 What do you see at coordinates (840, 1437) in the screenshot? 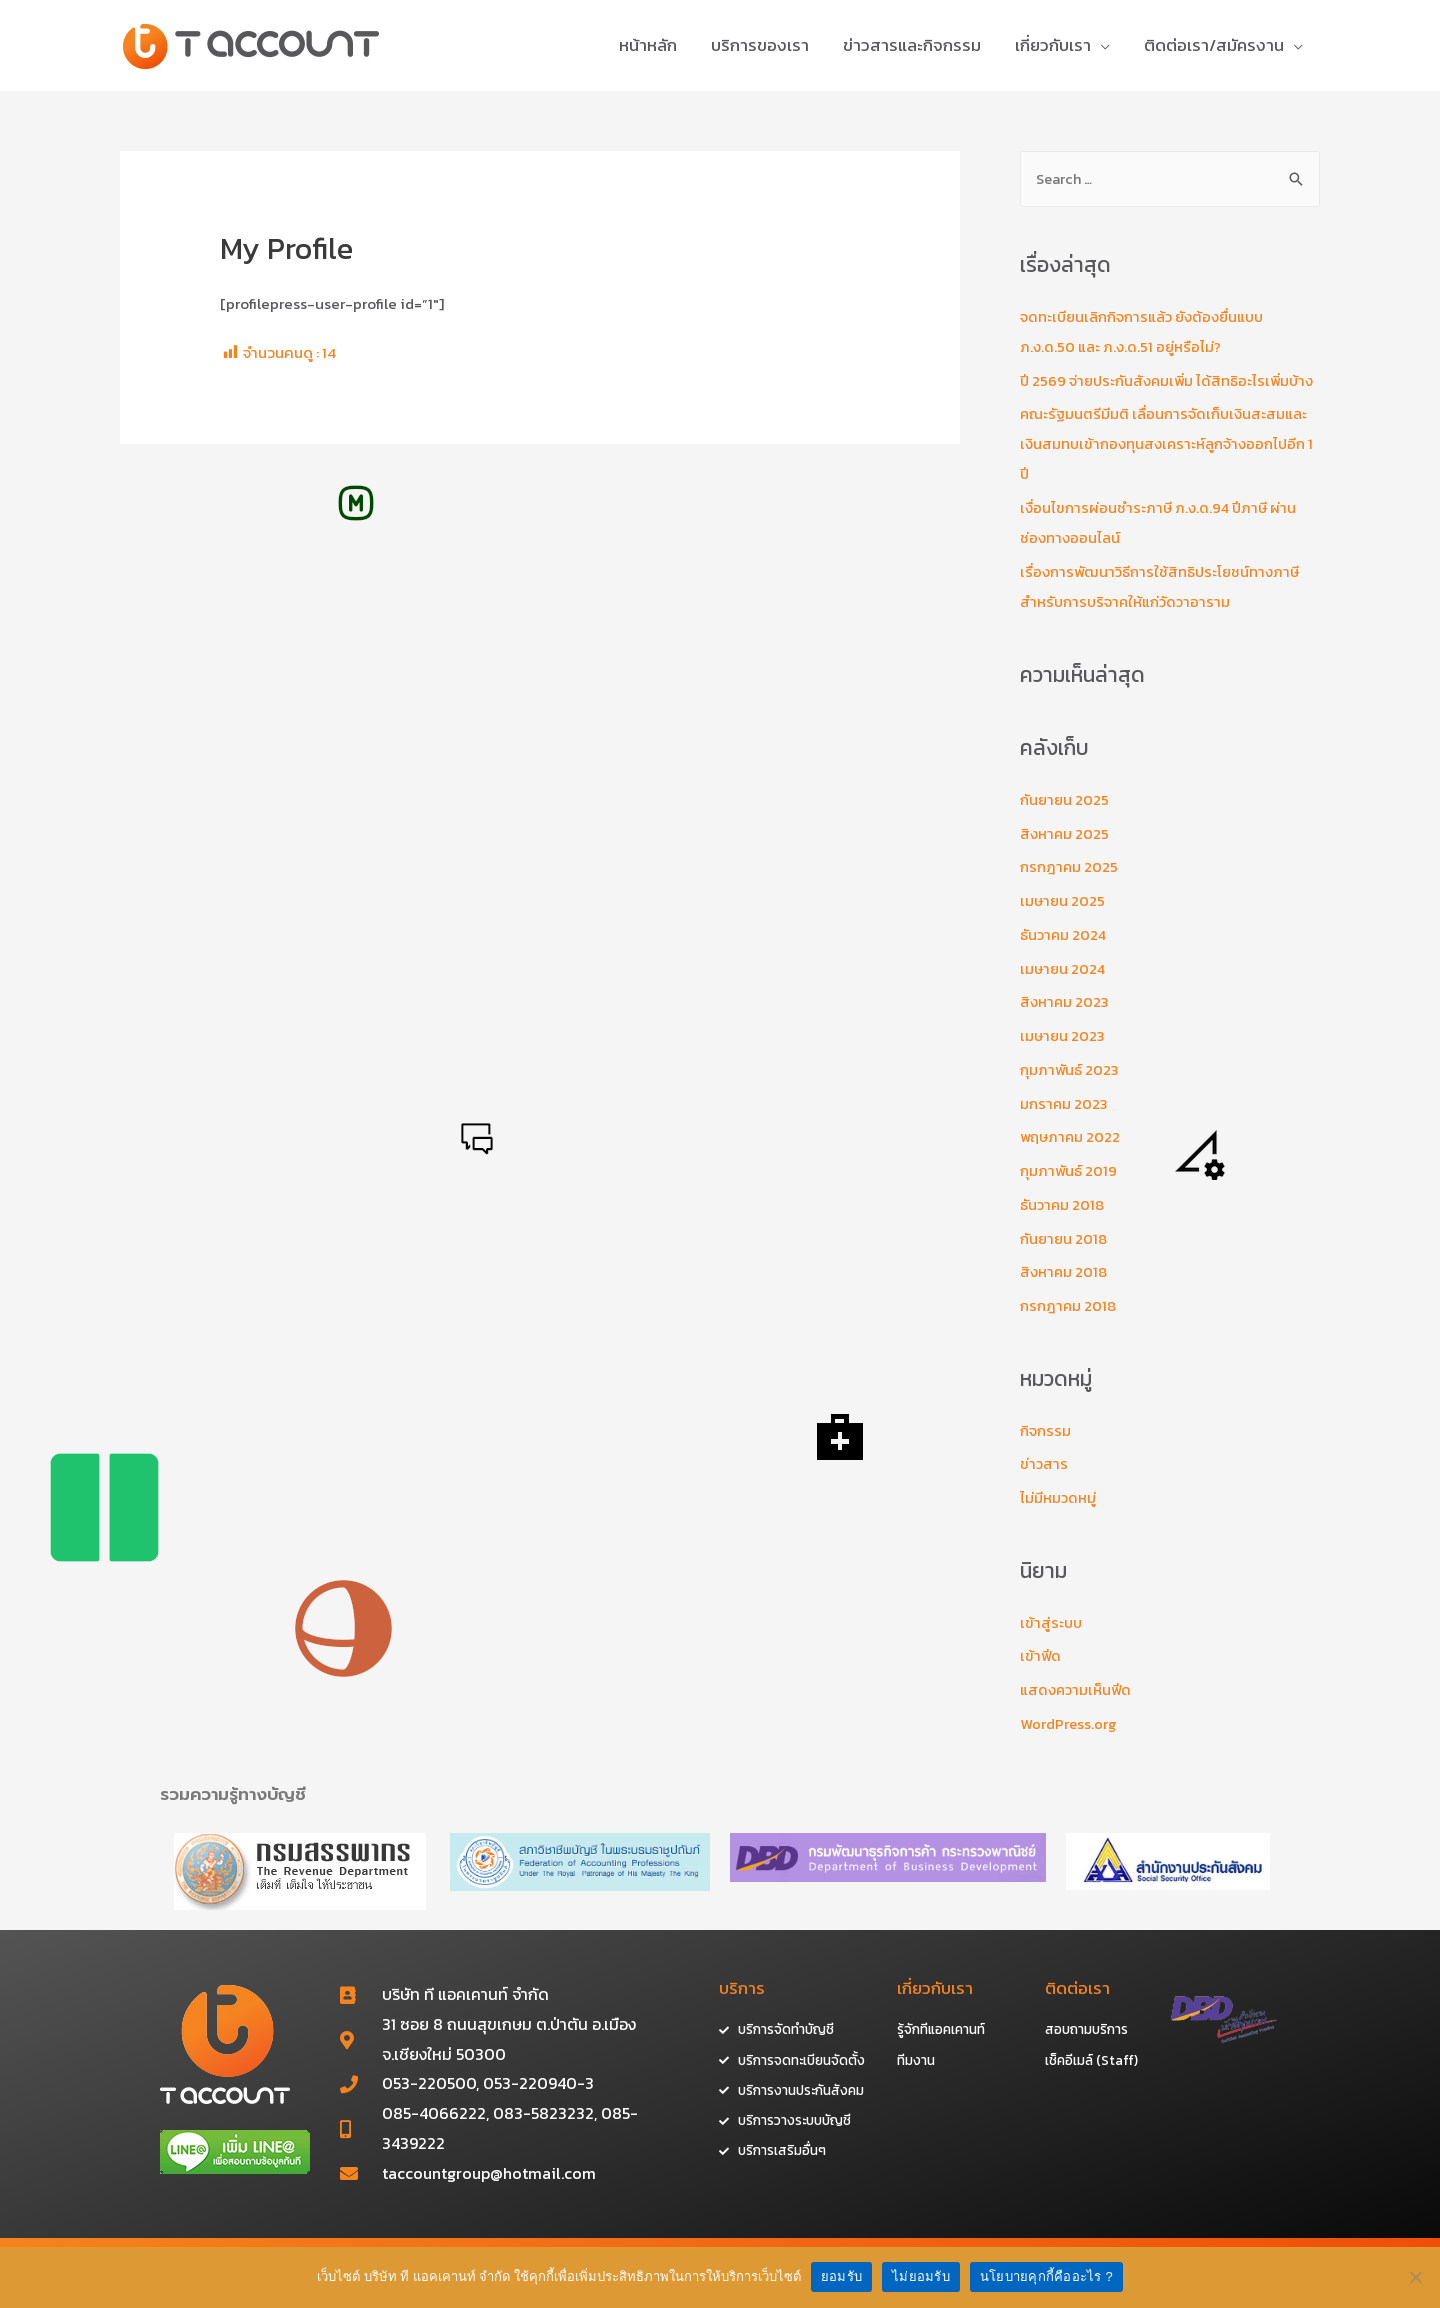
I see `access medical services or healthcare options` at bounding box center [840, 1437].